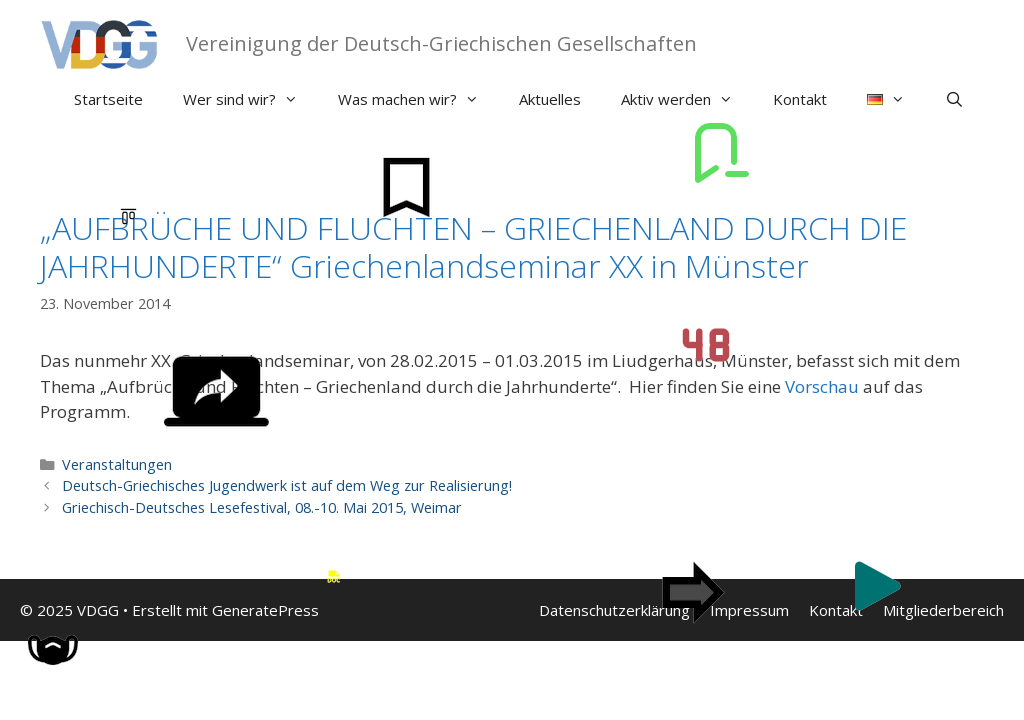 The width and height of the screenshot is (1024, 720). I want to click on open a document file, so click(334, 577).